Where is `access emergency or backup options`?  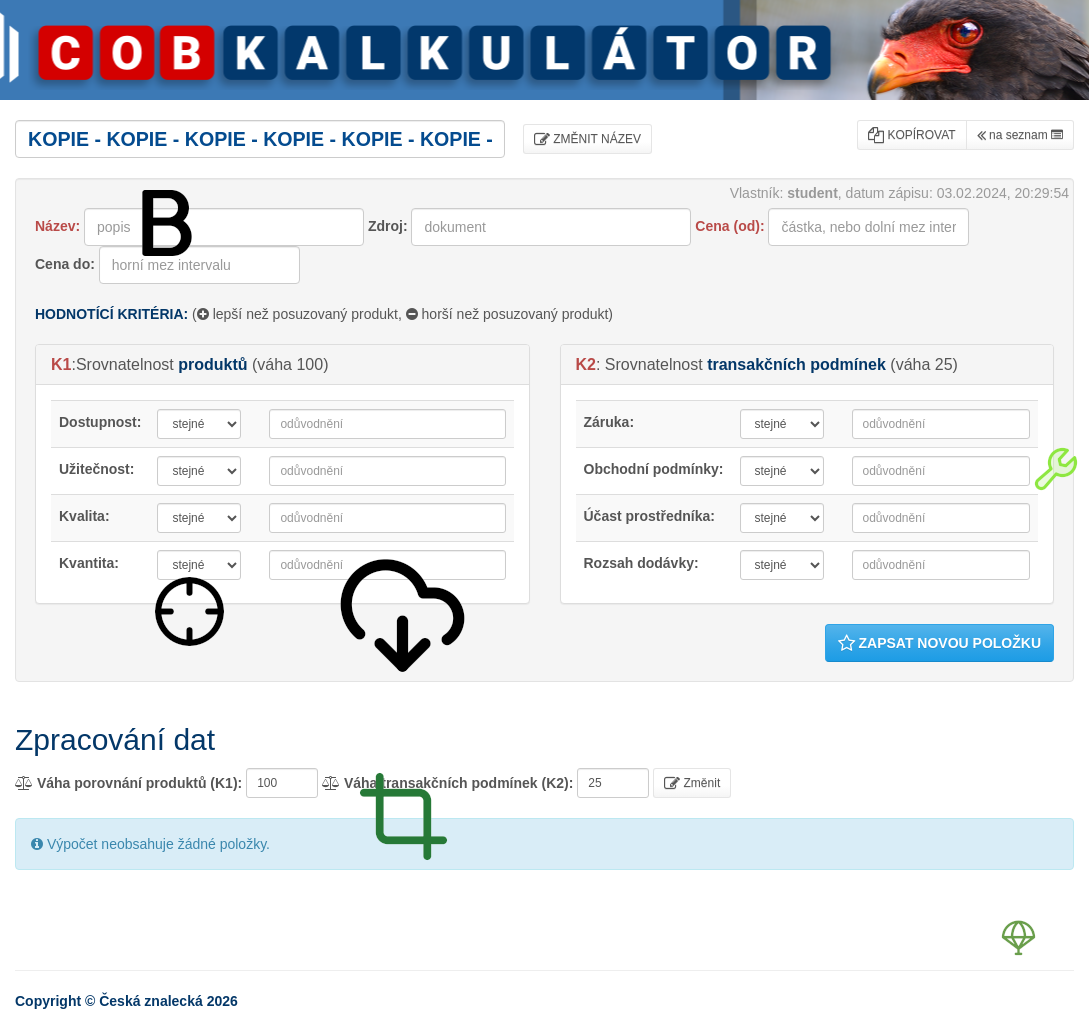
access emergency or backup options is located at coordinates (1018, 938).